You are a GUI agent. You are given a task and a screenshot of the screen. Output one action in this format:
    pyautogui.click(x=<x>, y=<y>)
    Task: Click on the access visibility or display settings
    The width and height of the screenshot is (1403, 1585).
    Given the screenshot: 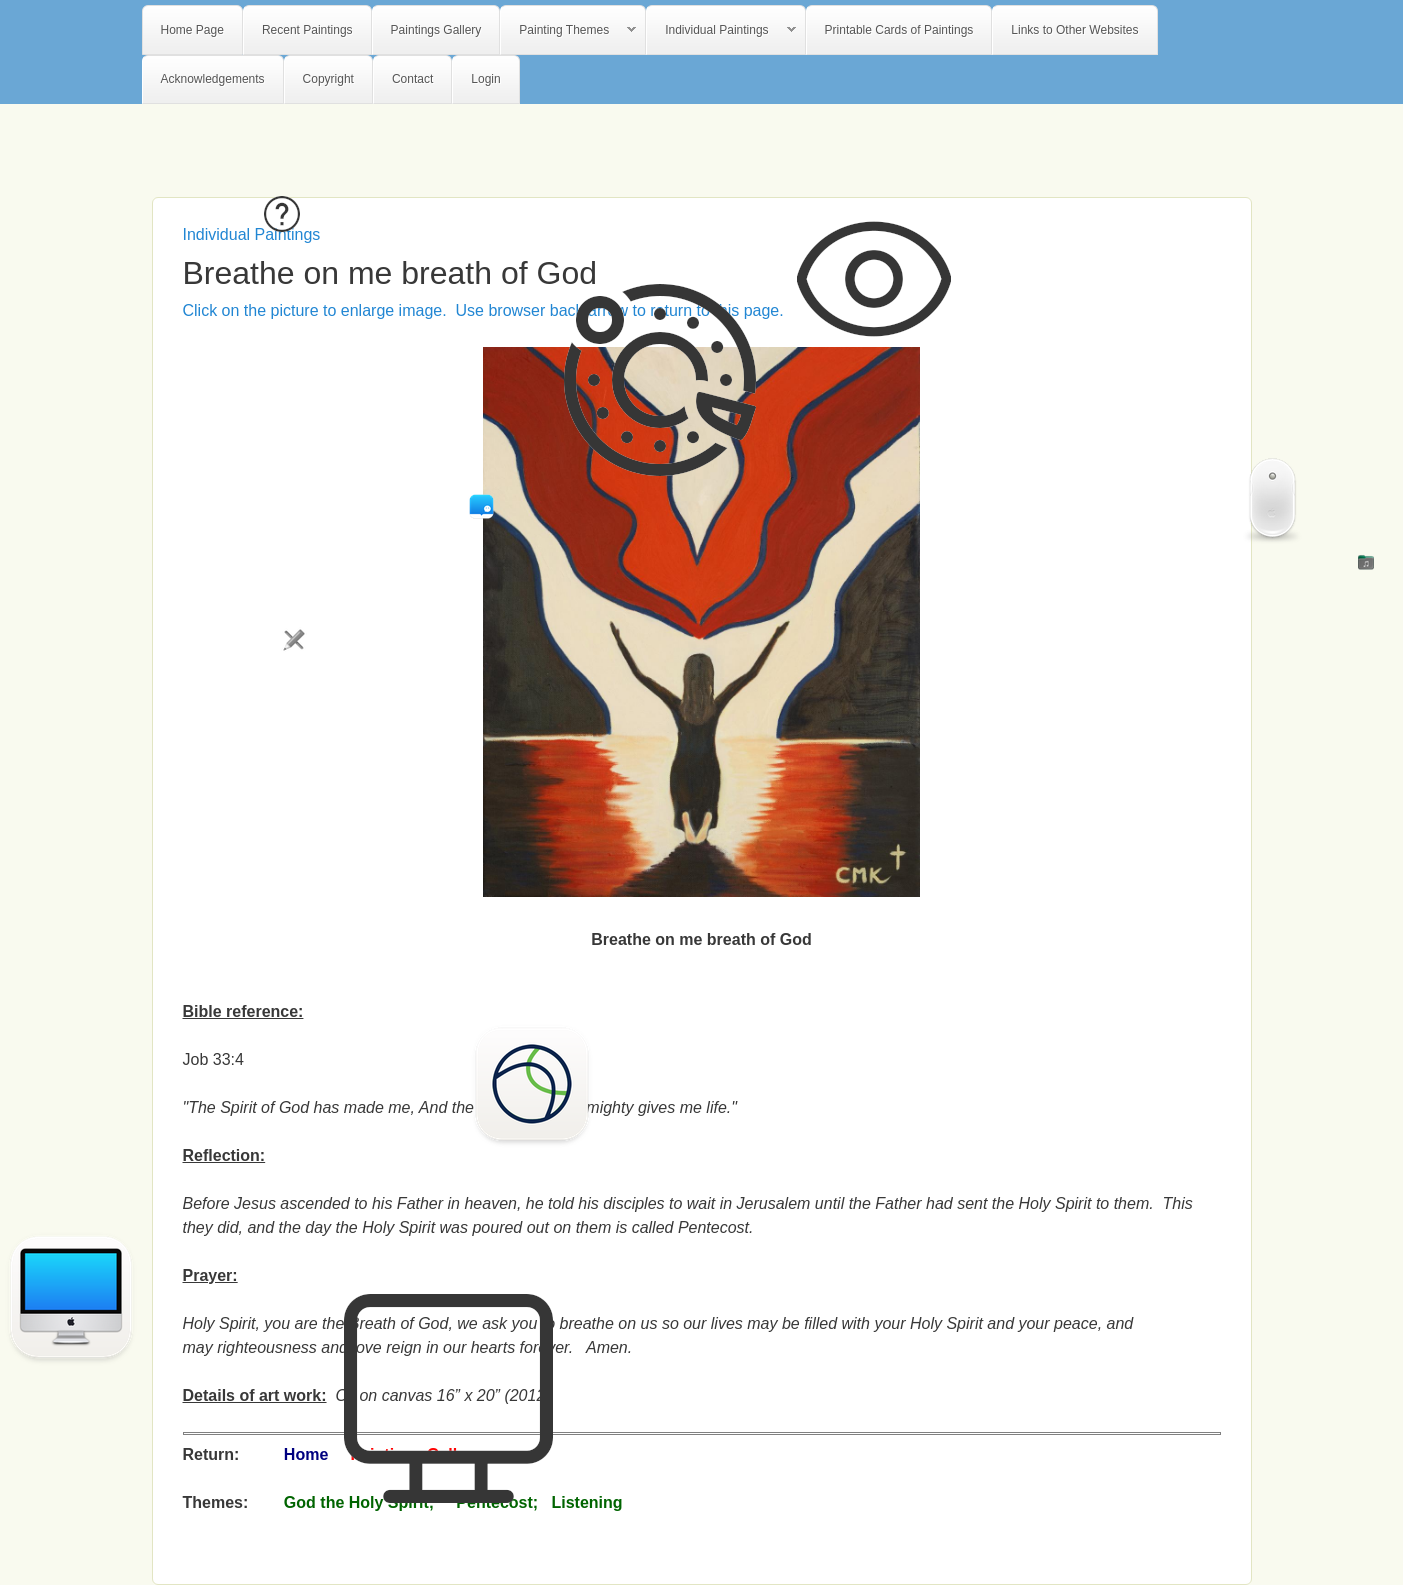 What is the action you would take?
    pyautogui.click(x=874, y=279)
    